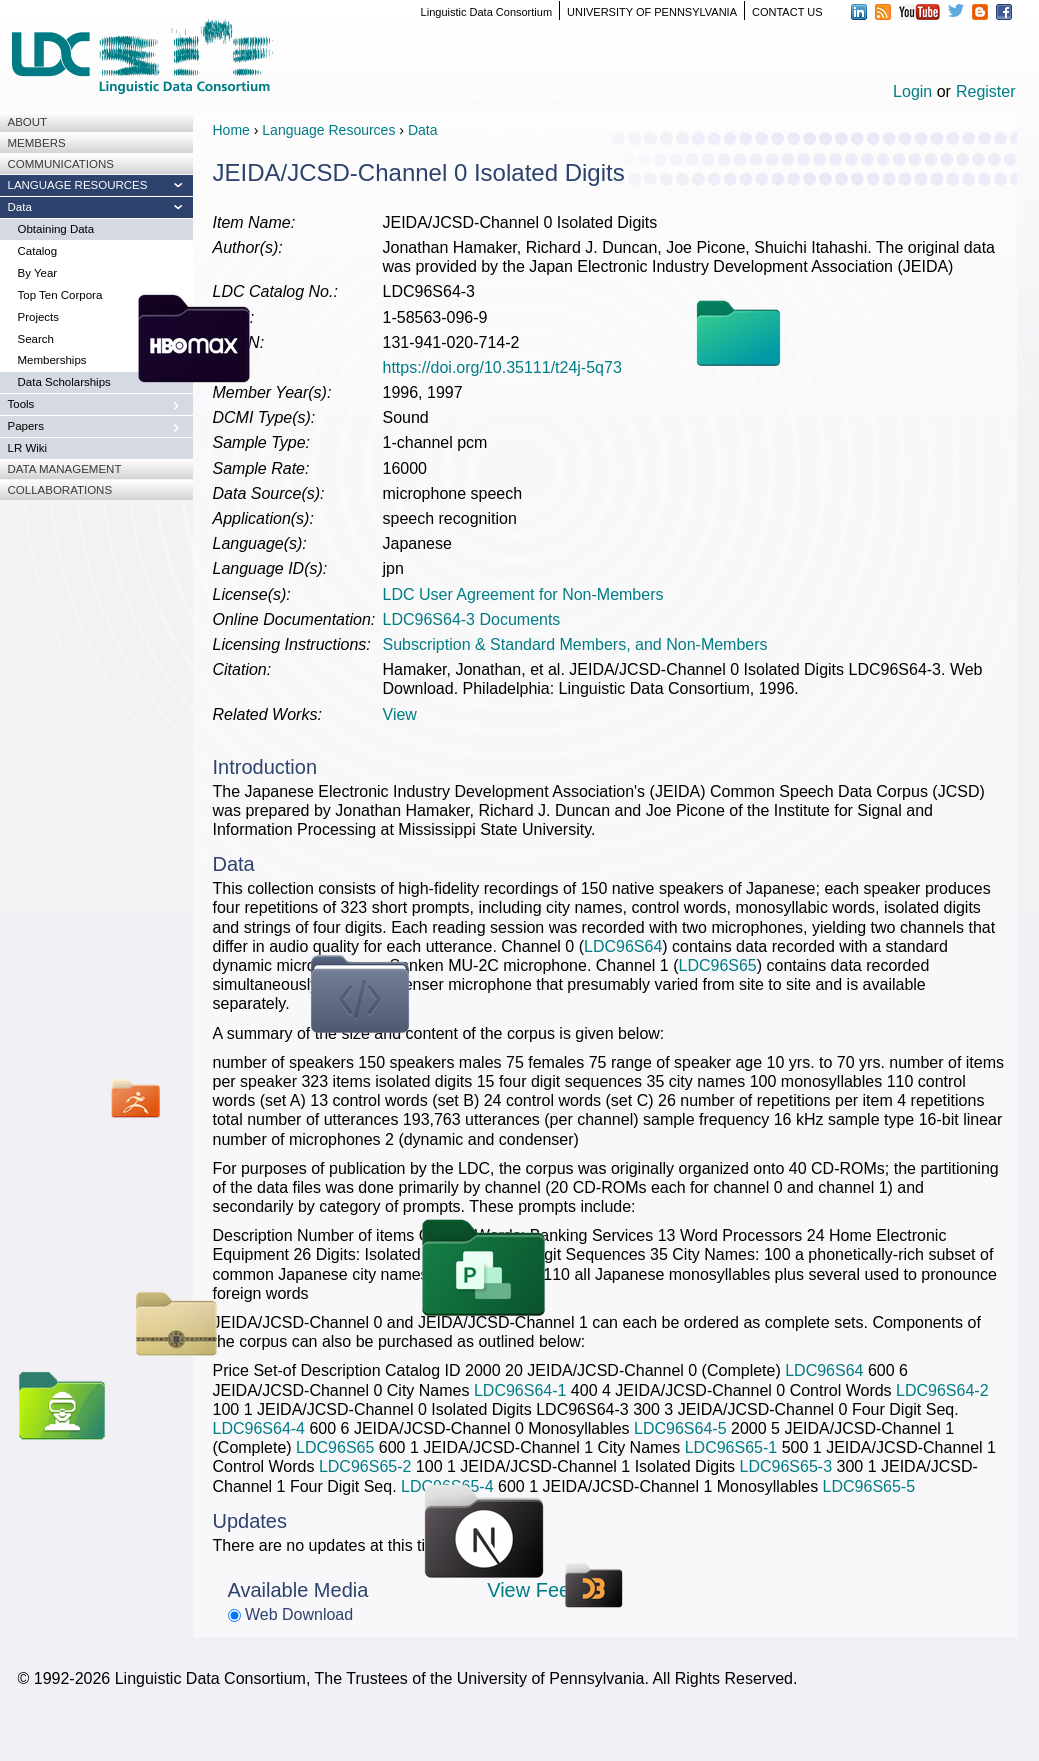  What do you see at coordinates (360, 994) in the screenshot?
I see `open your code projects folder` at bounding box center [360, 994].